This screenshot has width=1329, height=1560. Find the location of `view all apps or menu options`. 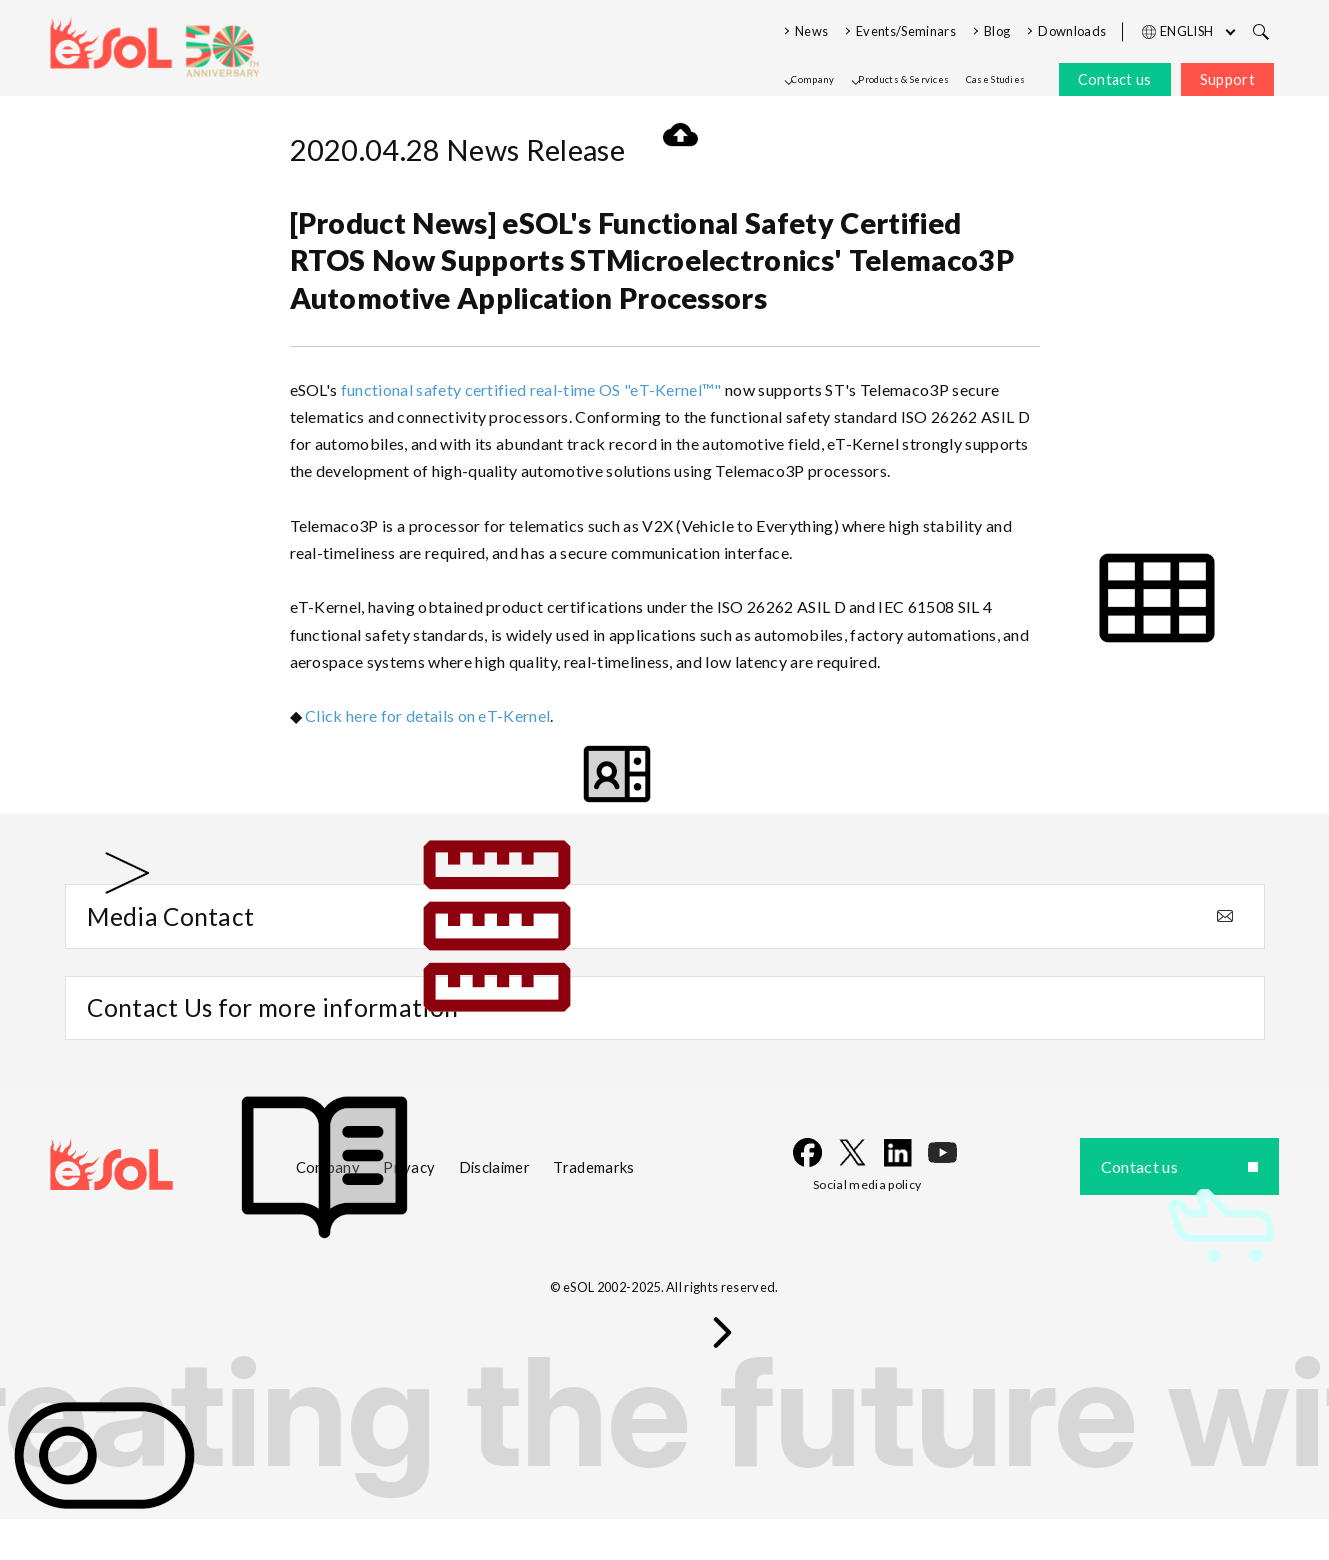

view all apps or menu options is located at coordinates (1157, 598).